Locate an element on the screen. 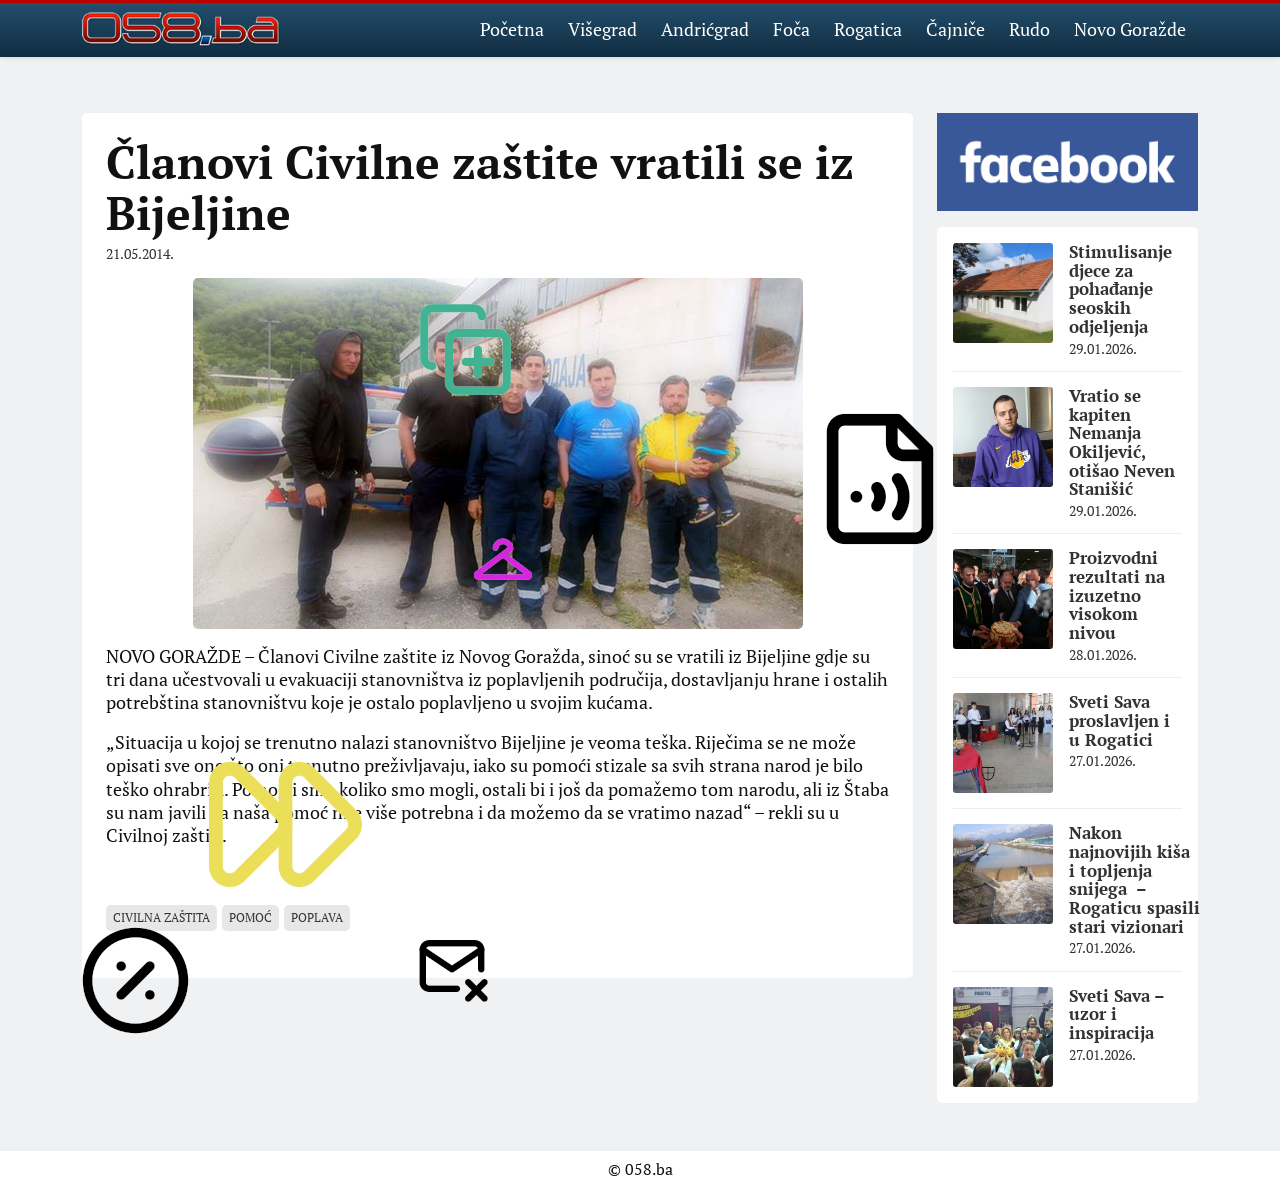 This screenshot has height=1188, width=1280. skip forward in media playback is located at coordinates (285, 824).